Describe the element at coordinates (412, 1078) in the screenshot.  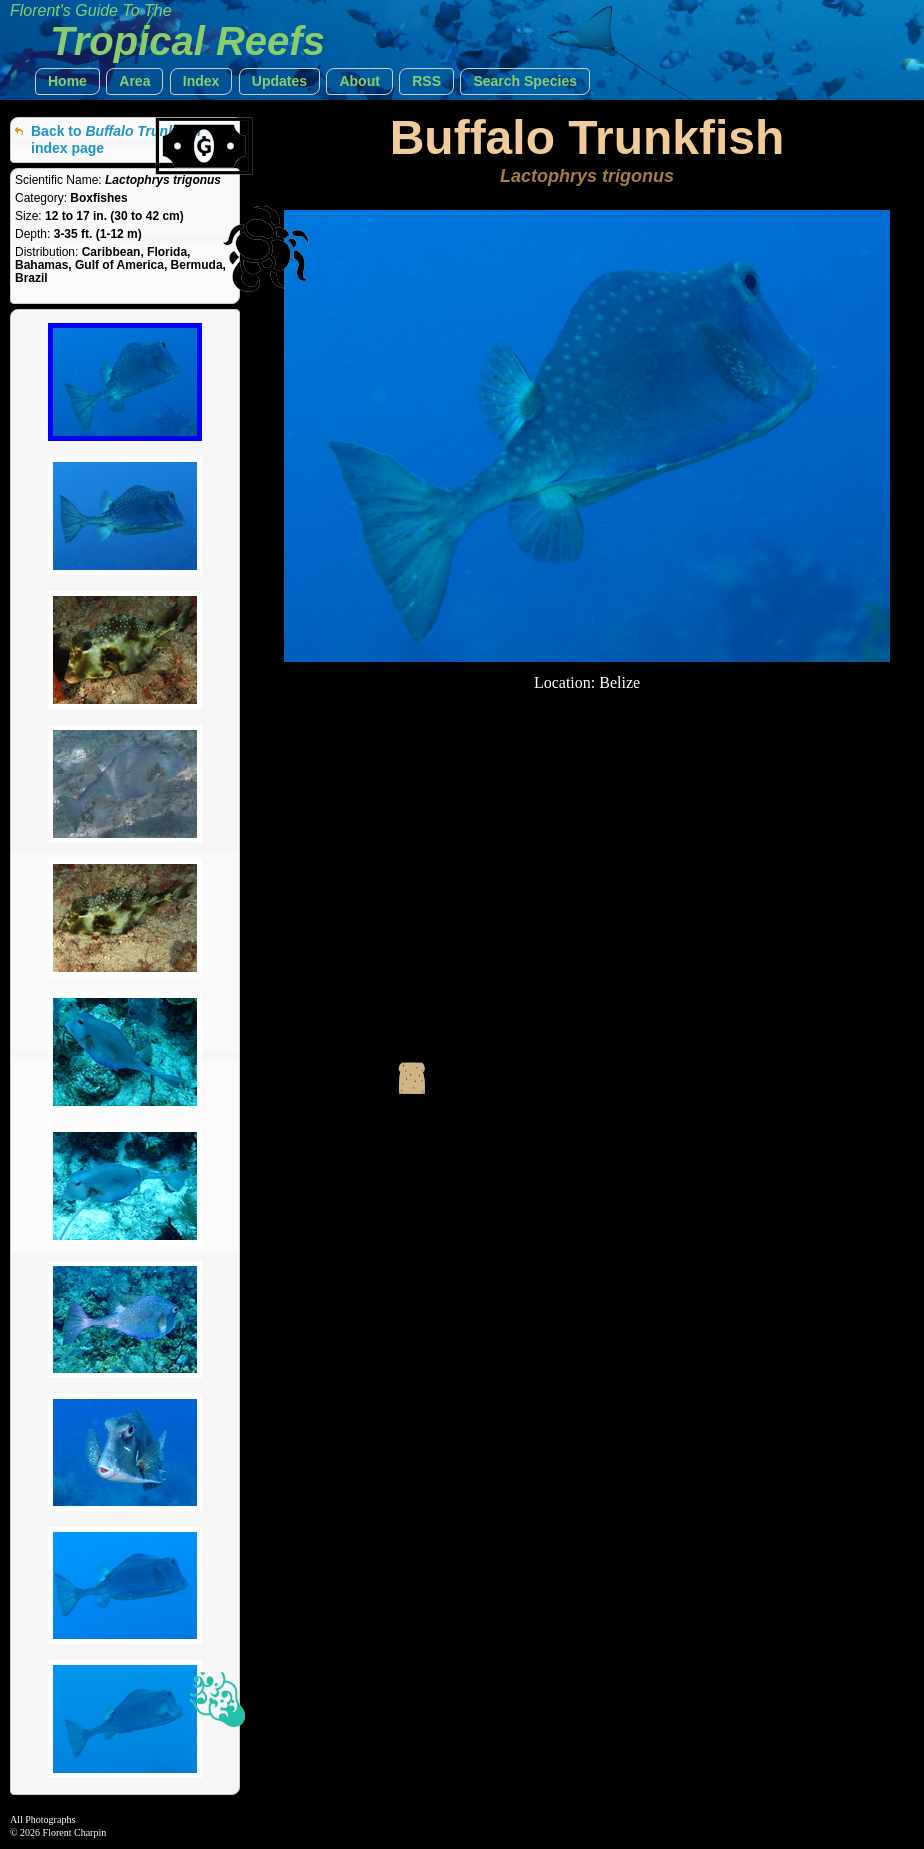
I see `food or bakery category indicator` at that location.